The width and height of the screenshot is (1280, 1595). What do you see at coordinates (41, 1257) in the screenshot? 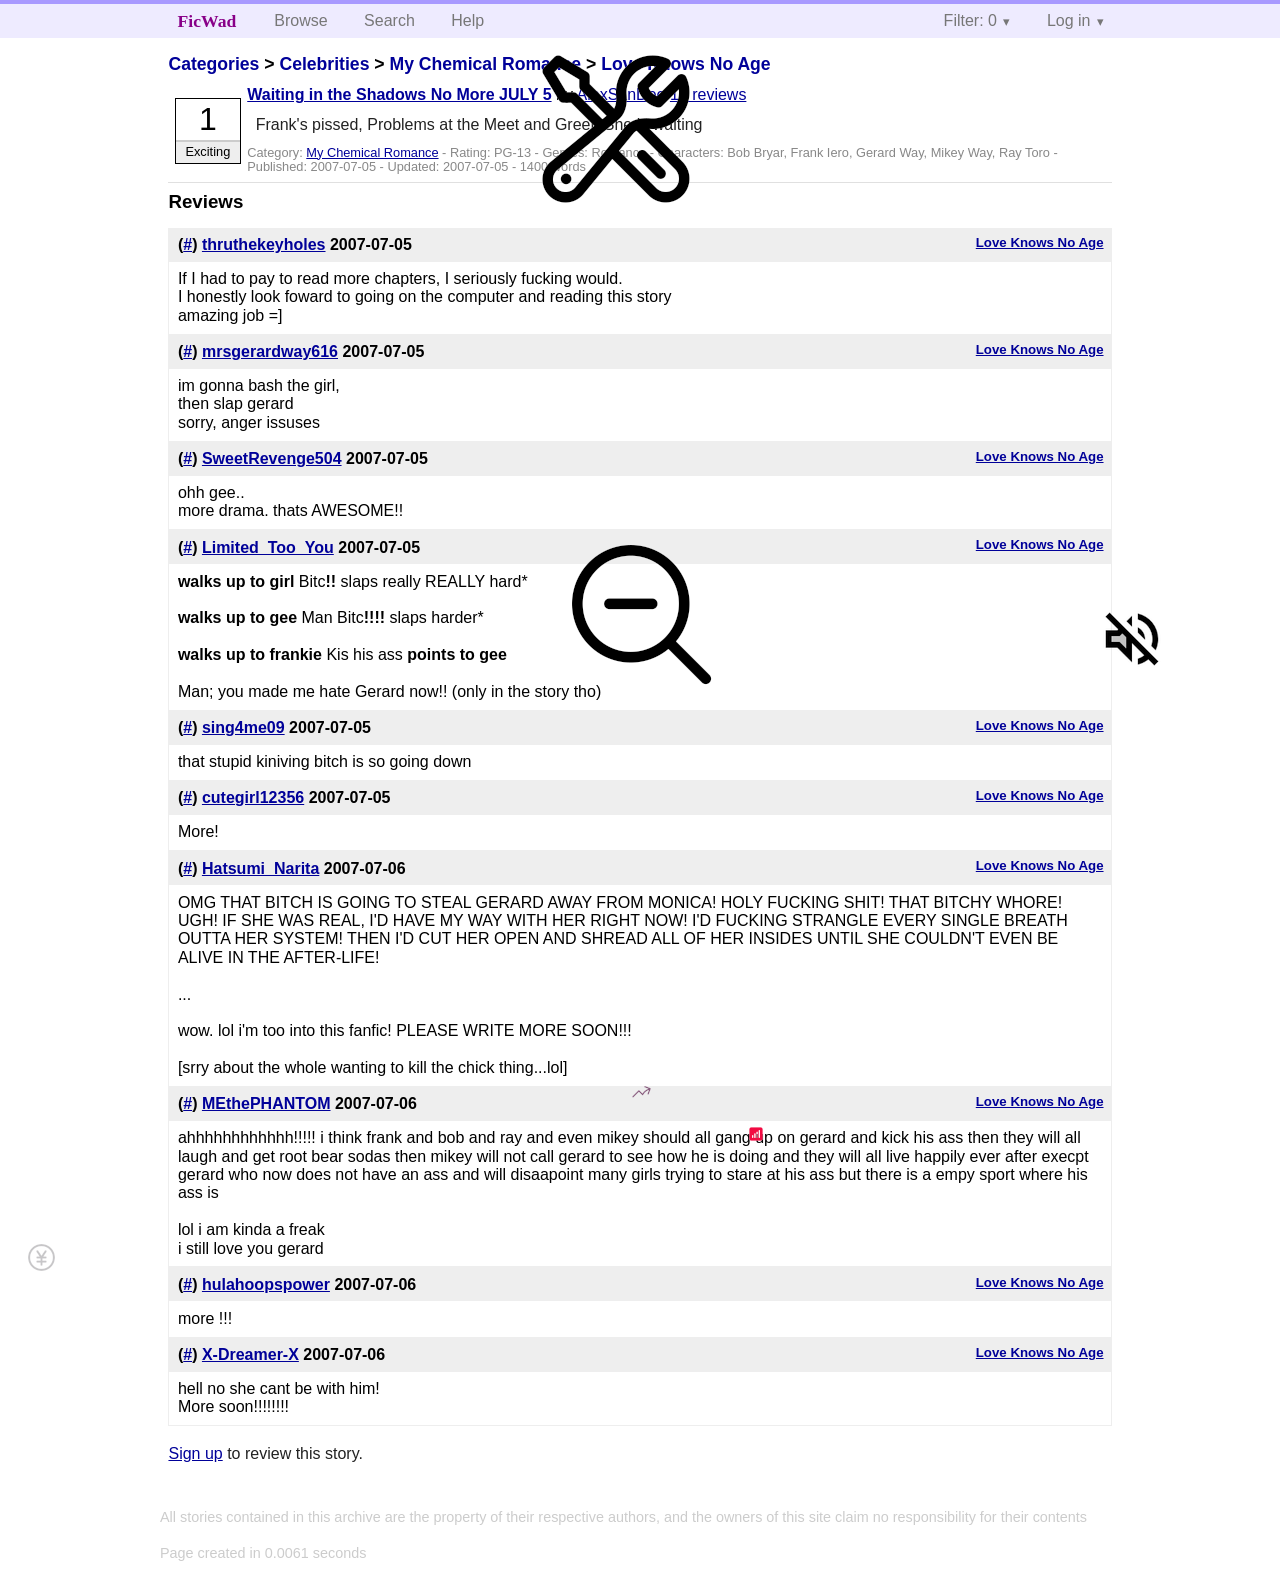
I see `view balance or payment in japanese yen` at bounding box center [41, 1257].